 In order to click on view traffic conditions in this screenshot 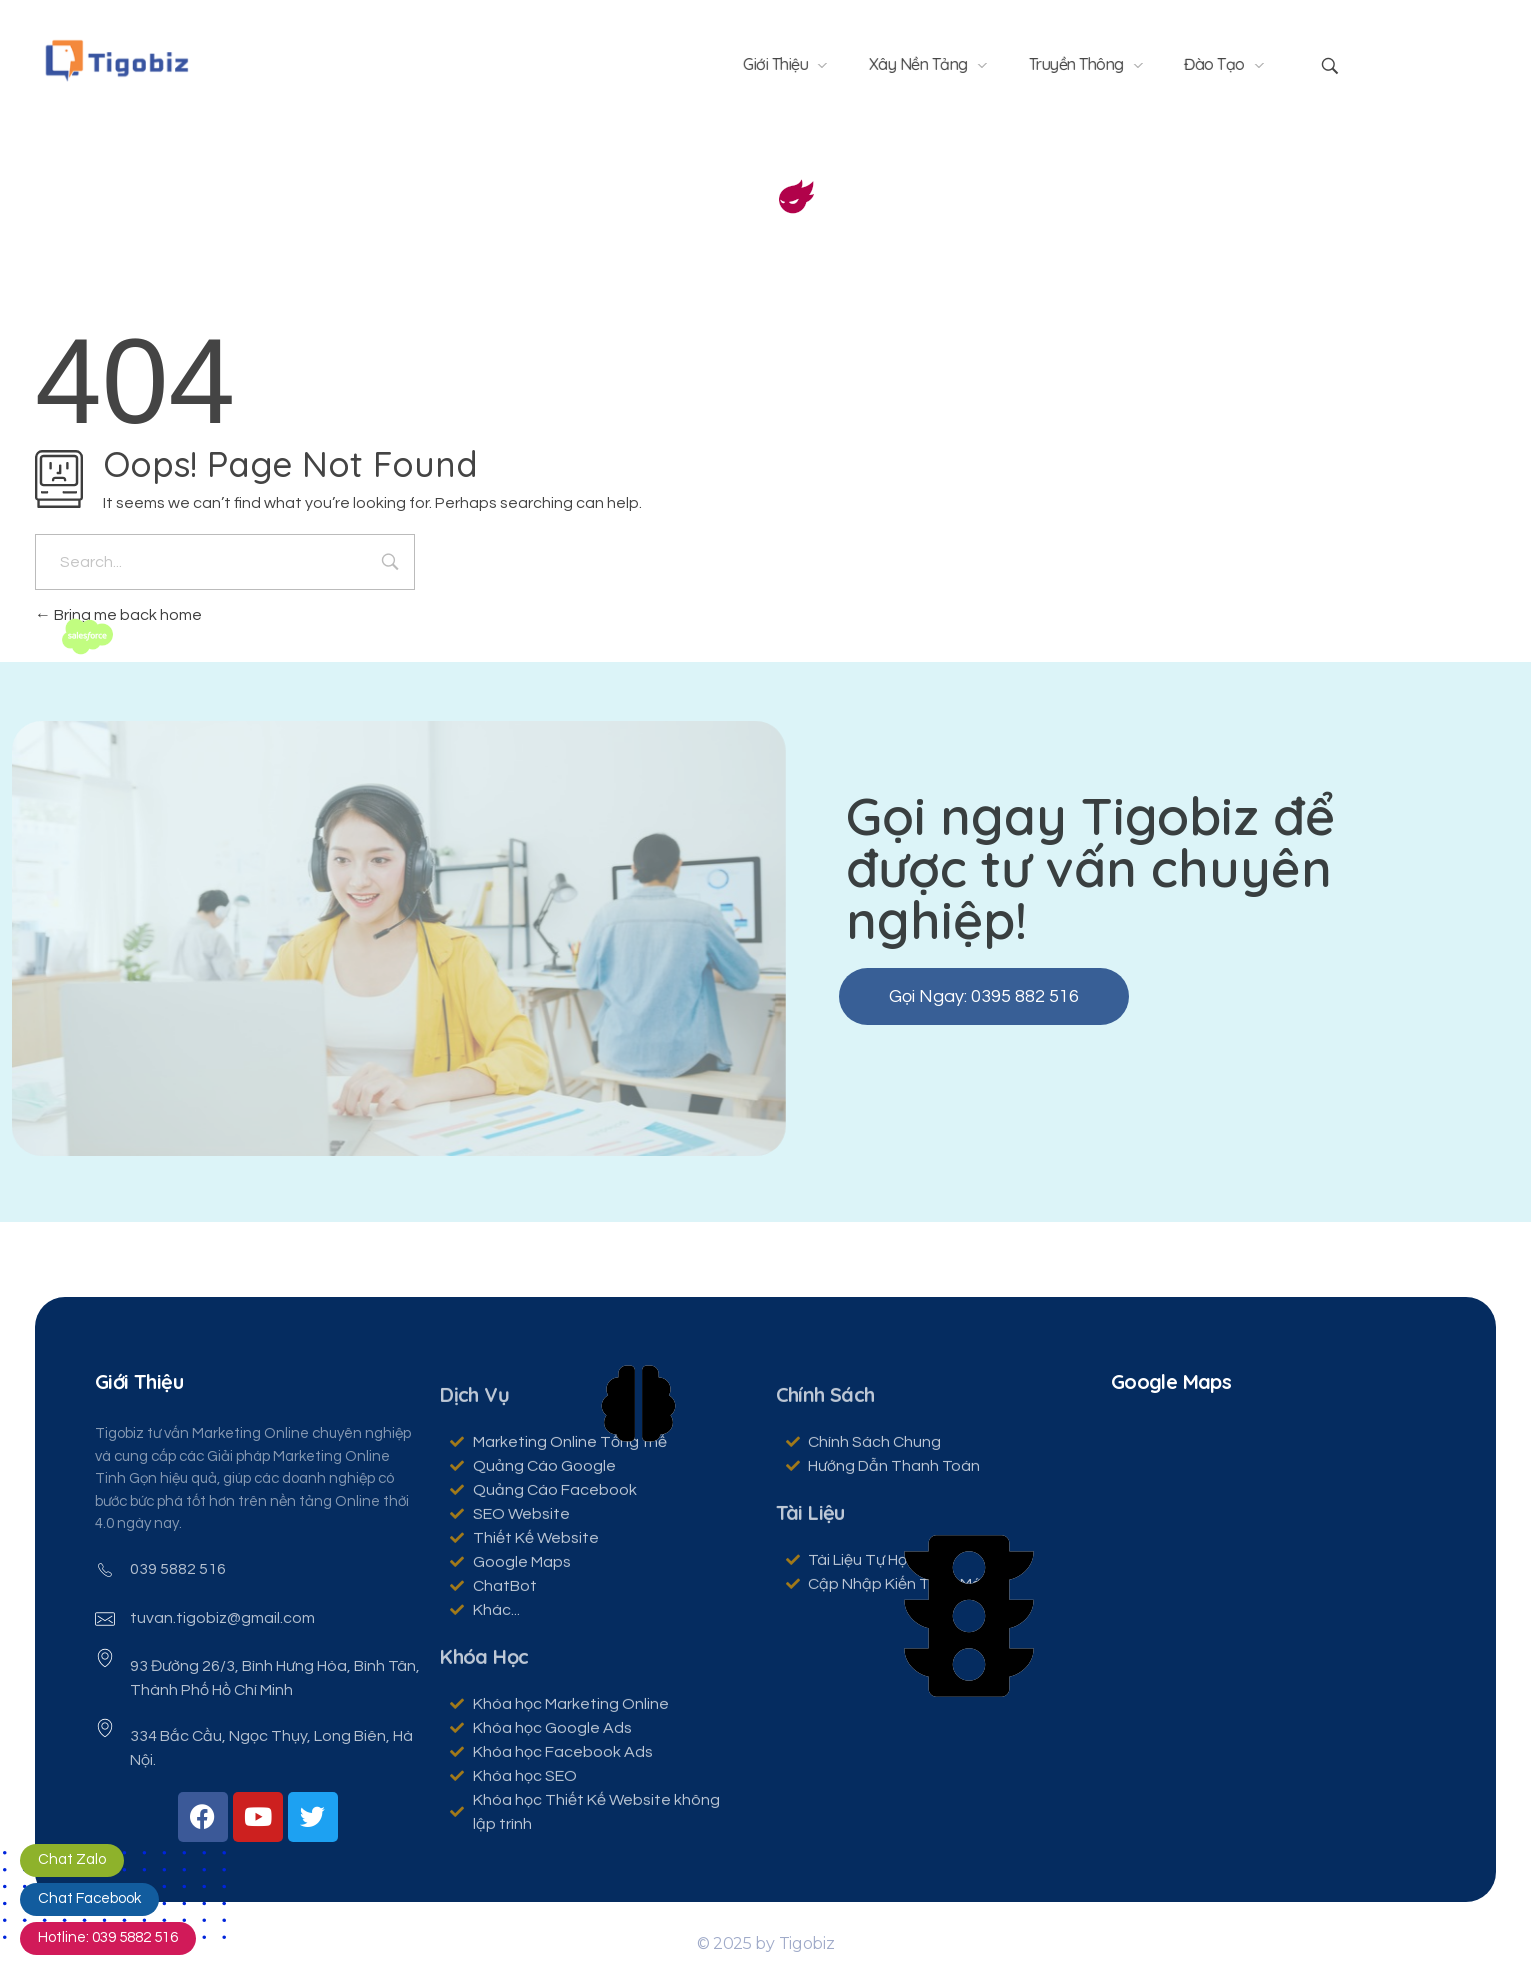, I will do `click(969, 1616)`.